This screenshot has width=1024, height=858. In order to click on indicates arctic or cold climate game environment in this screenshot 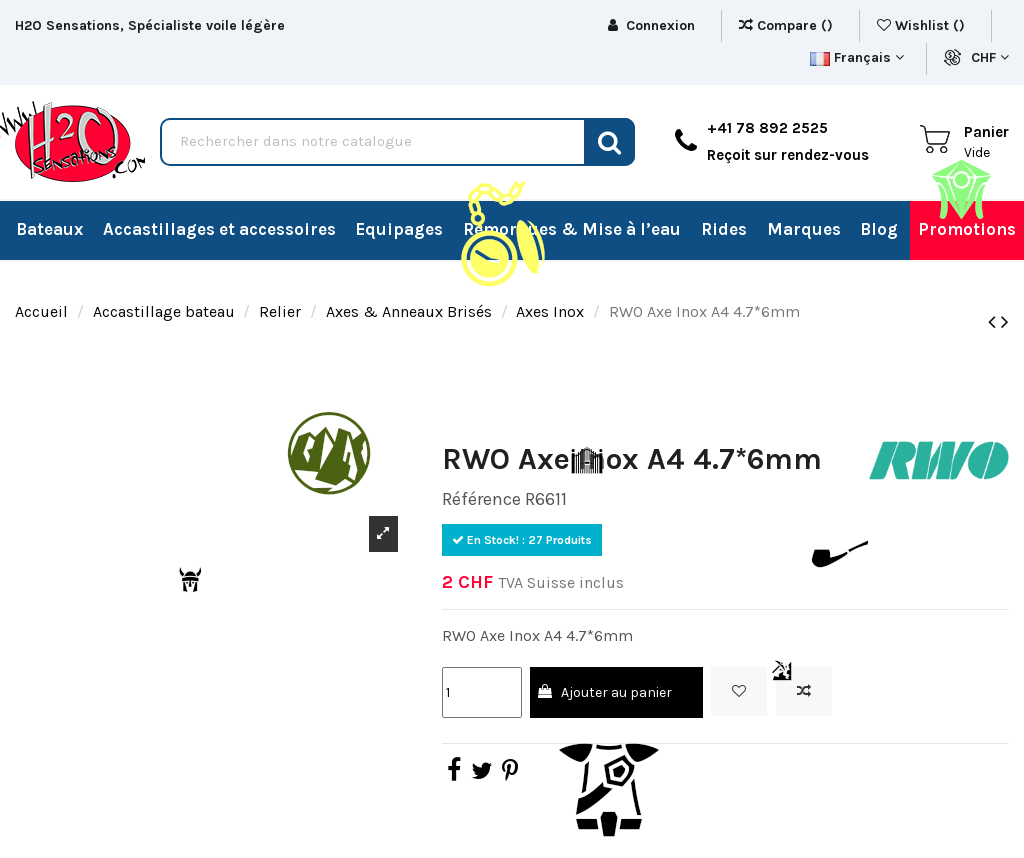, I will do `click(329, 453)`.